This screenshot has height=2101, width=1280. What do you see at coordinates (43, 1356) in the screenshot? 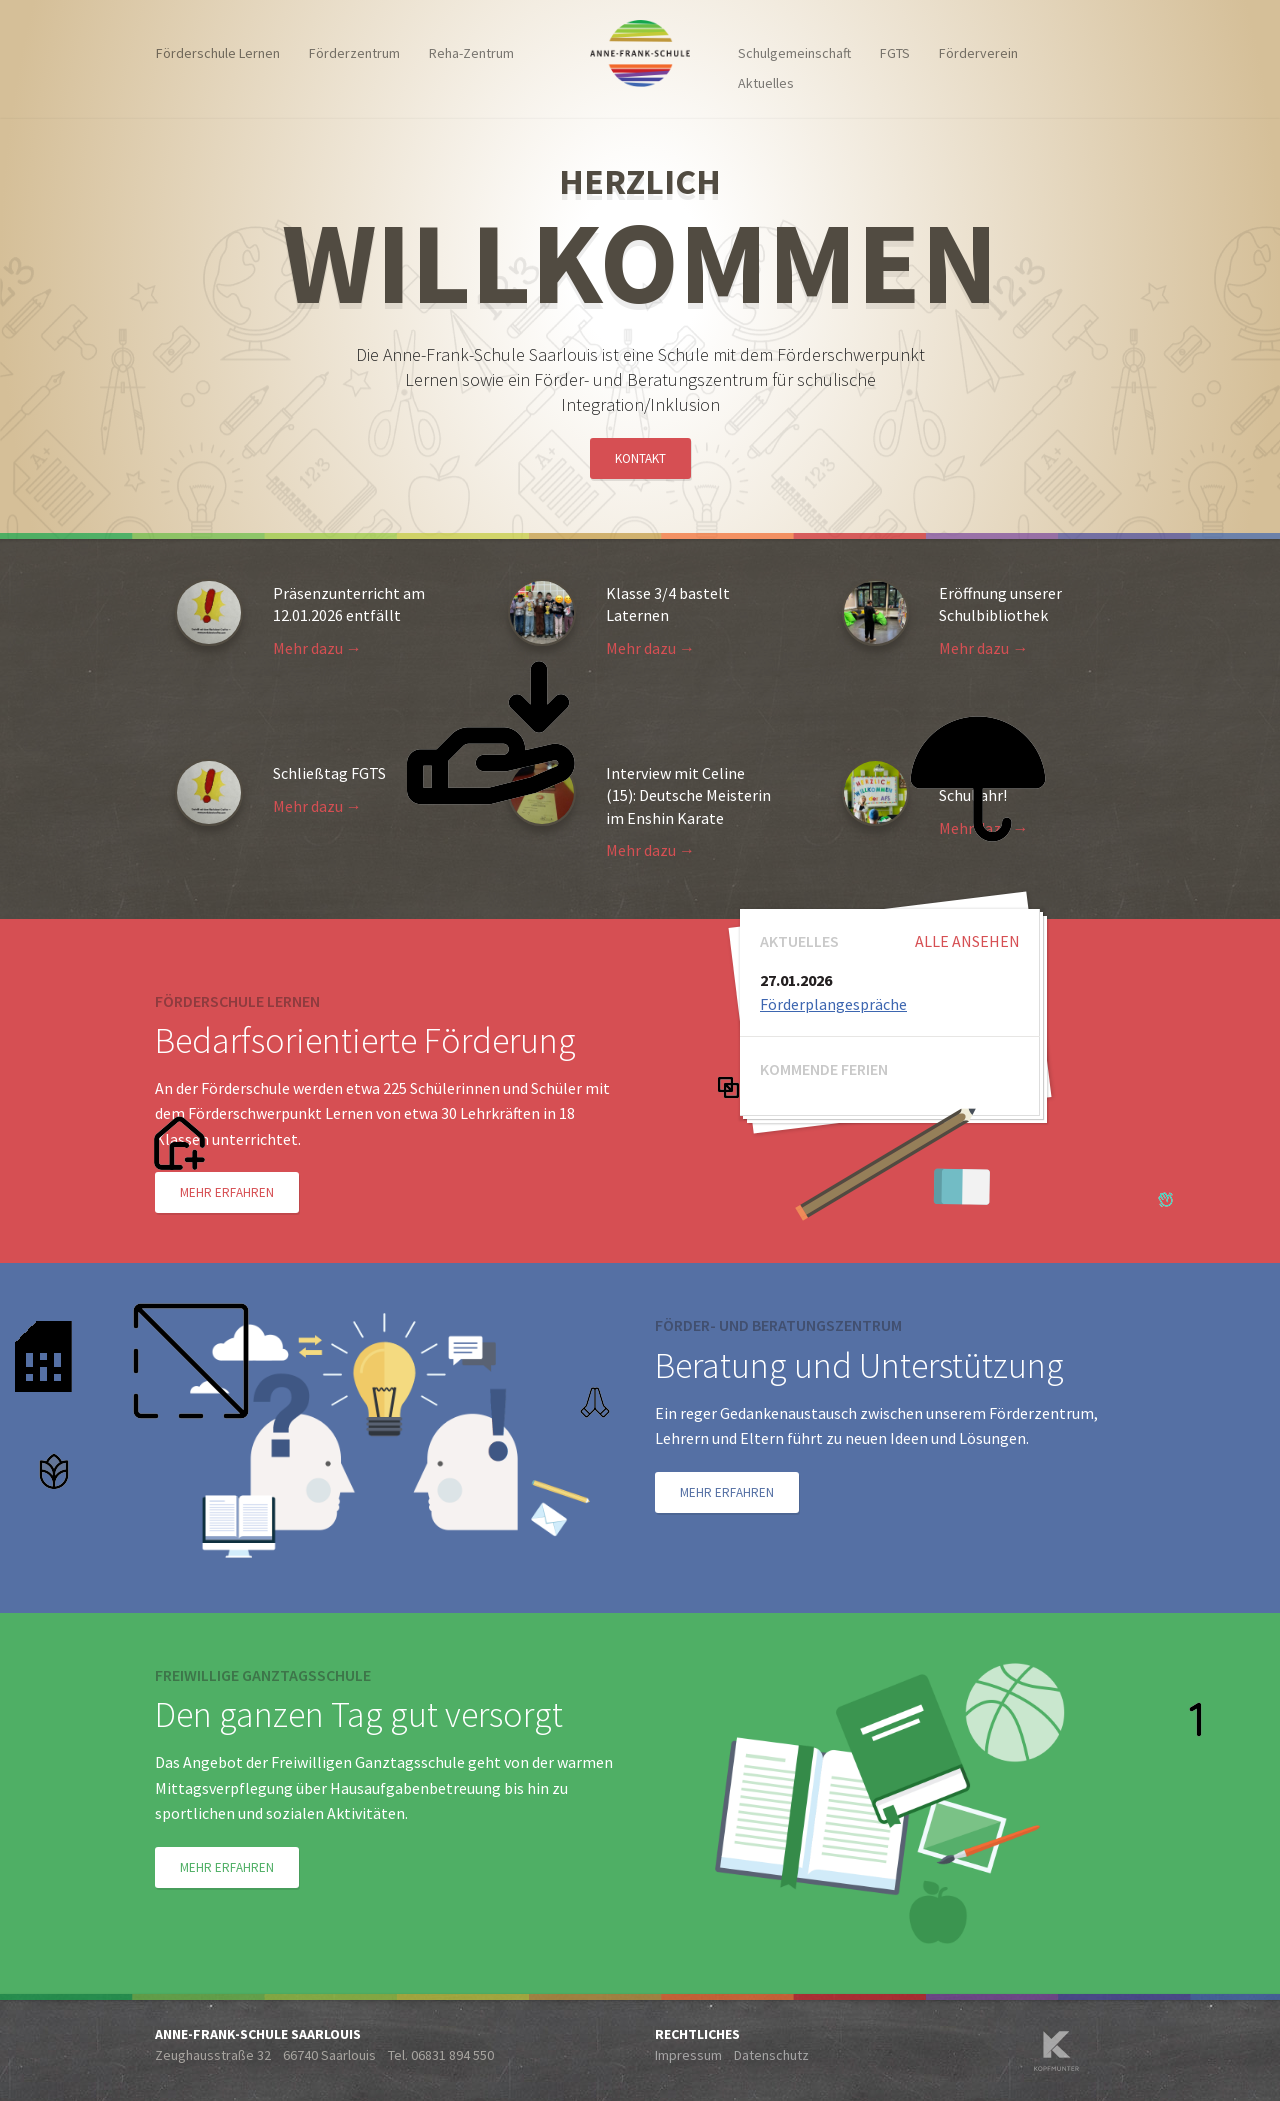
I see `view sim card information` at bounding box center [43, 1356].